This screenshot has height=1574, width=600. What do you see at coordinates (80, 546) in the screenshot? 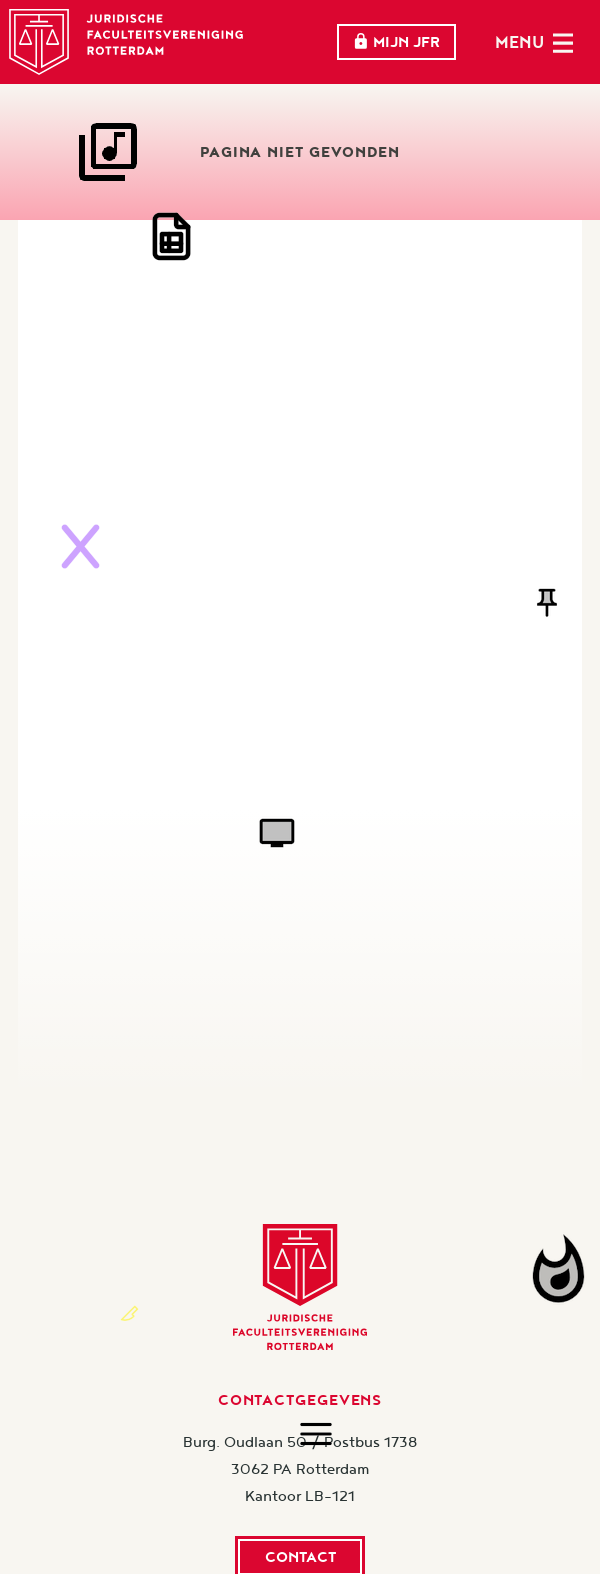
I see `close or dismiss a dialog` at bounding box center [80, 546].